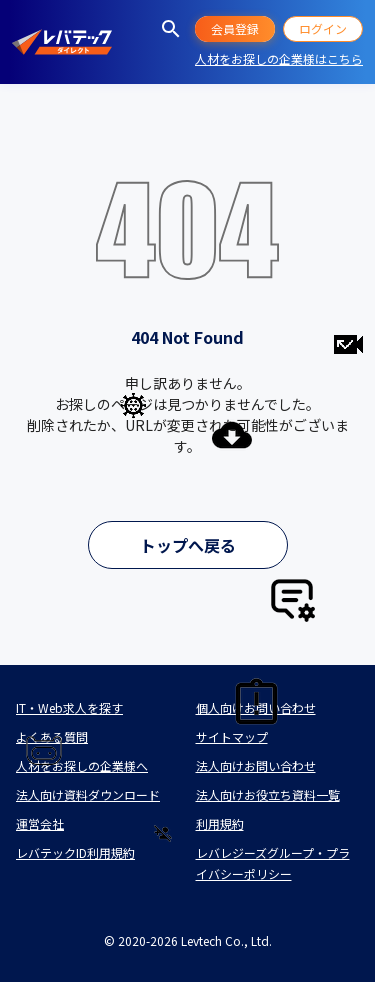  Describe the element at coordinates (256, 703) in the screenshot. I see `view overdue or late assignments` at that location.